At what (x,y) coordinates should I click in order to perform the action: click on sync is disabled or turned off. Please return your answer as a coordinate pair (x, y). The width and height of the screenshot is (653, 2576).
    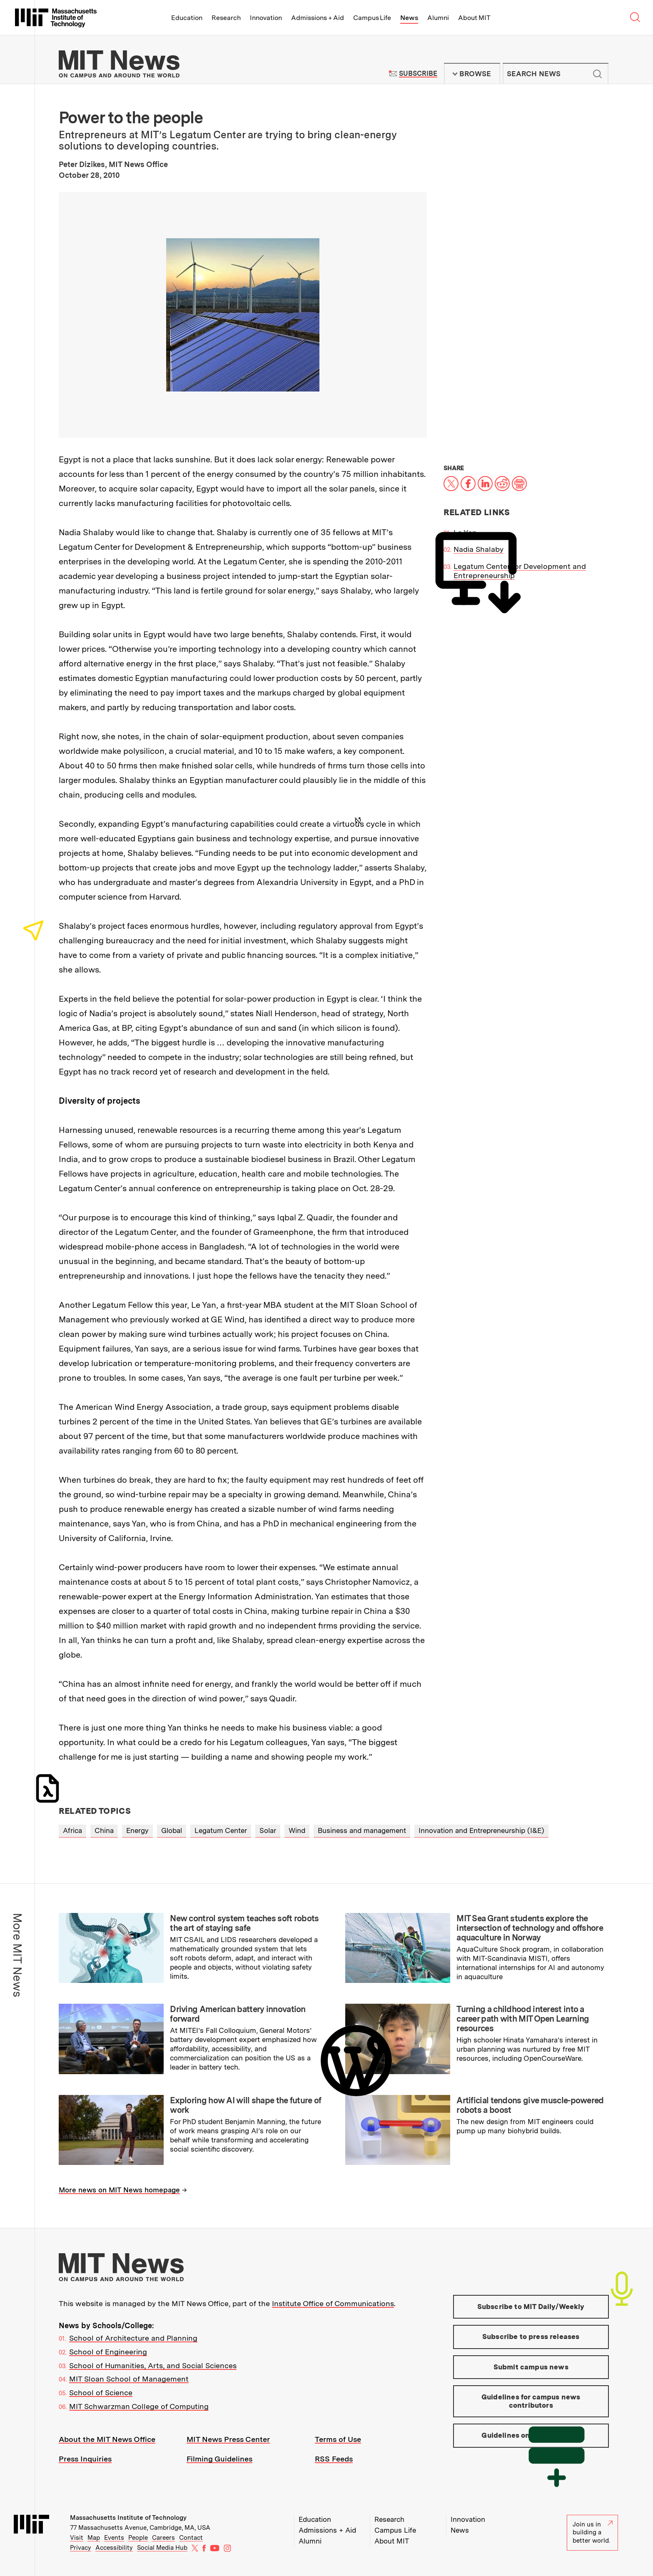
    Looking at the image, I should click on (358, 820).